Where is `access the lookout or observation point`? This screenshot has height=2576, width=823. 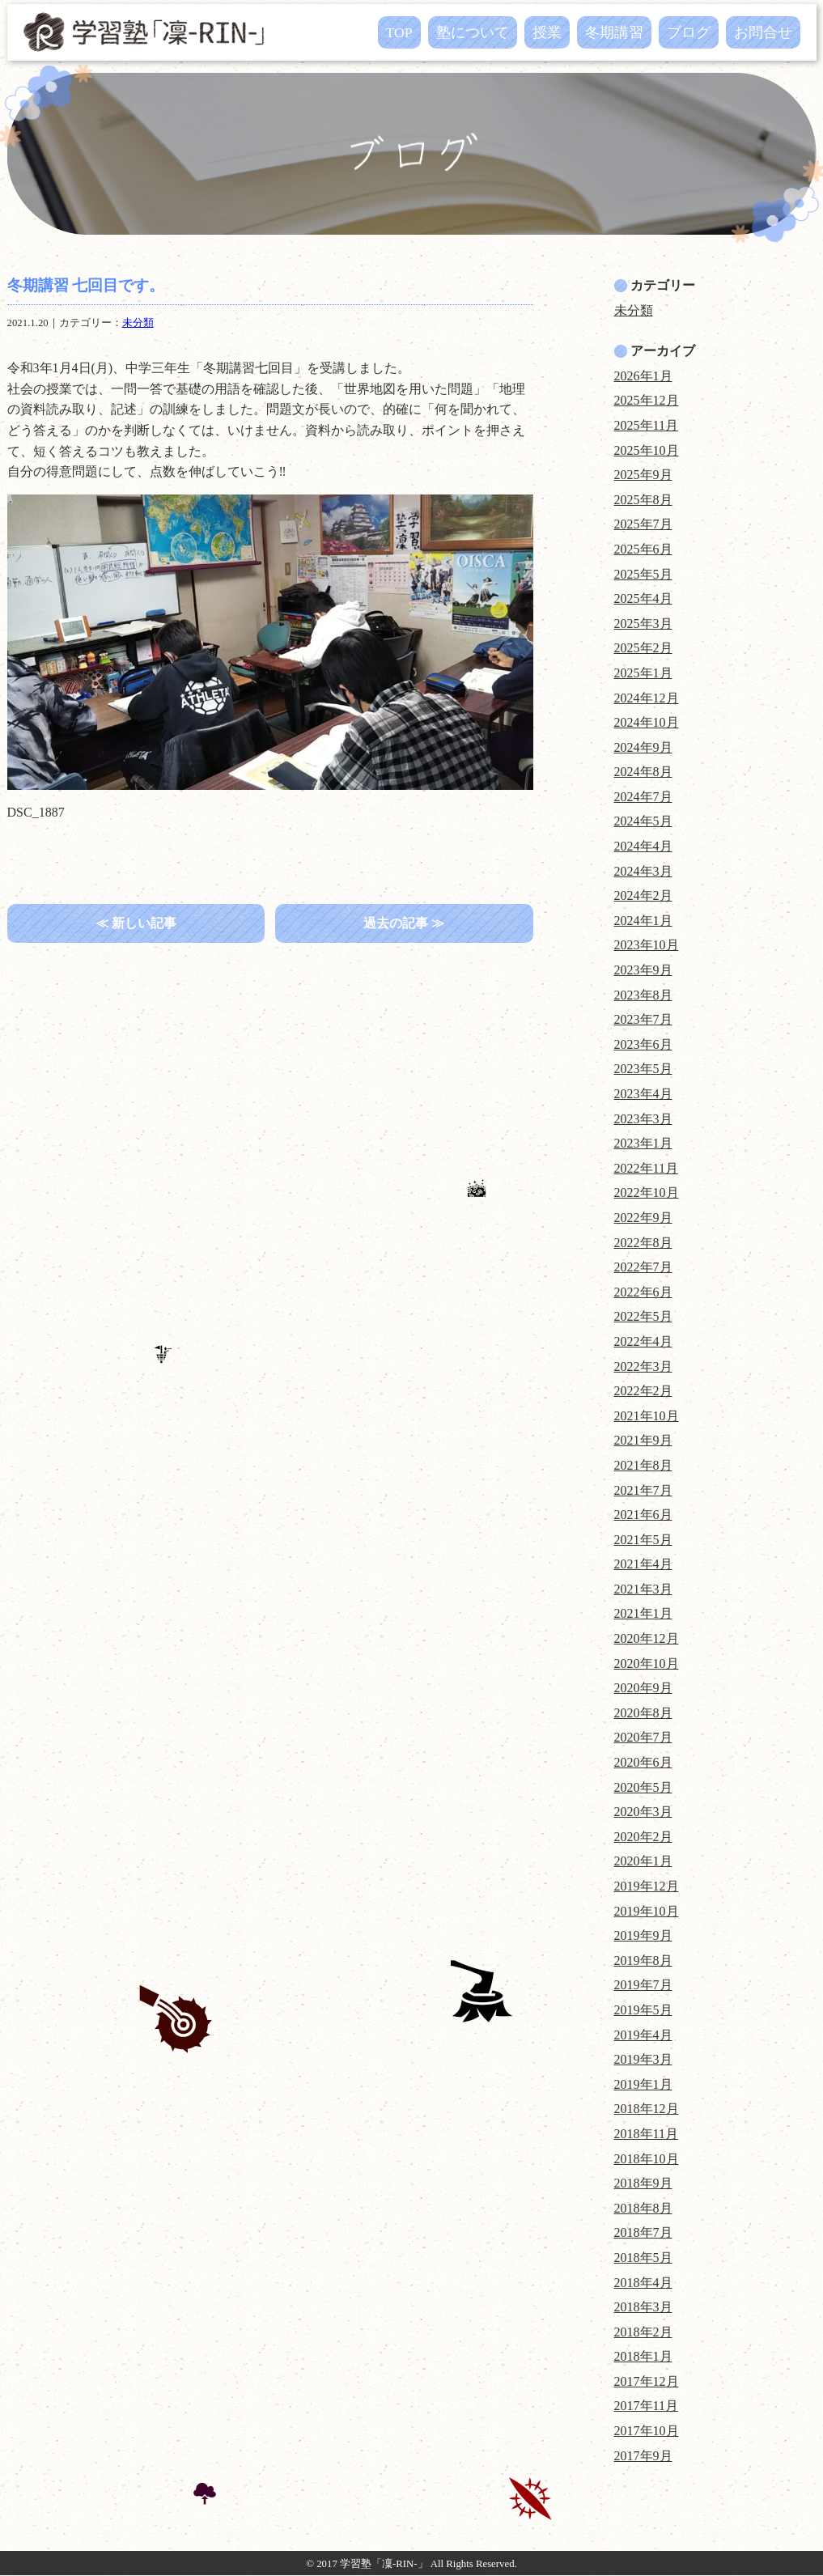
access the lookout or observation point is located at coordinates (163, 1354).